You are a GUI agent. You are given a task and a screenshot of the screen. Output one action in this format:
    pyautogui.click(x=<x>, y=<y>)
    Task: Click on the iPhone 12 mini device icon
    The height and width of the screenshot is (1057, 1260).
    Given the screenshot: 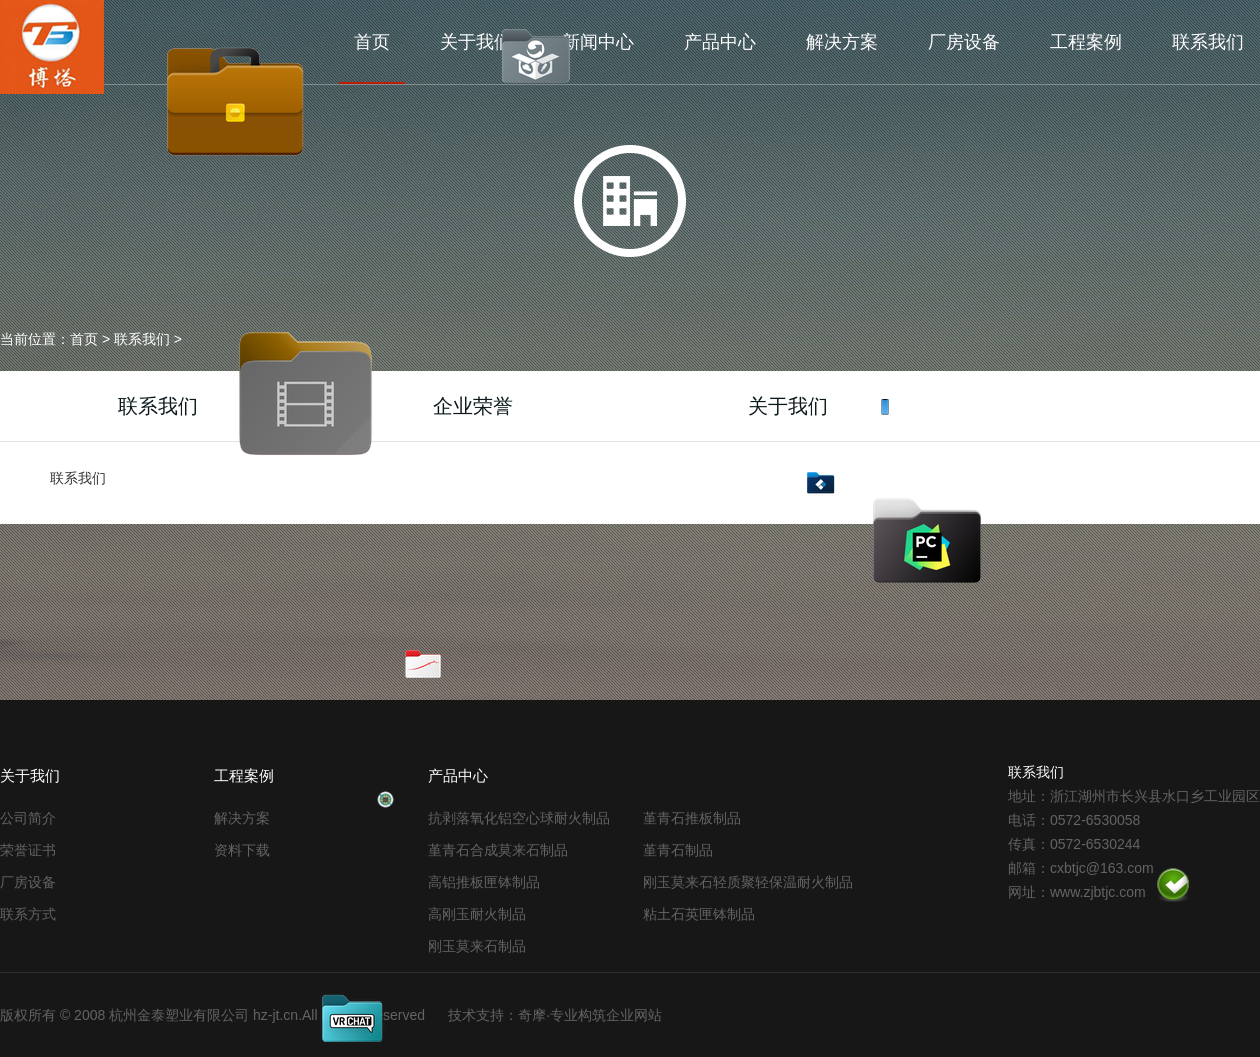 What is the action you would take?
    pyautogui.click(x=885, y=407)
    